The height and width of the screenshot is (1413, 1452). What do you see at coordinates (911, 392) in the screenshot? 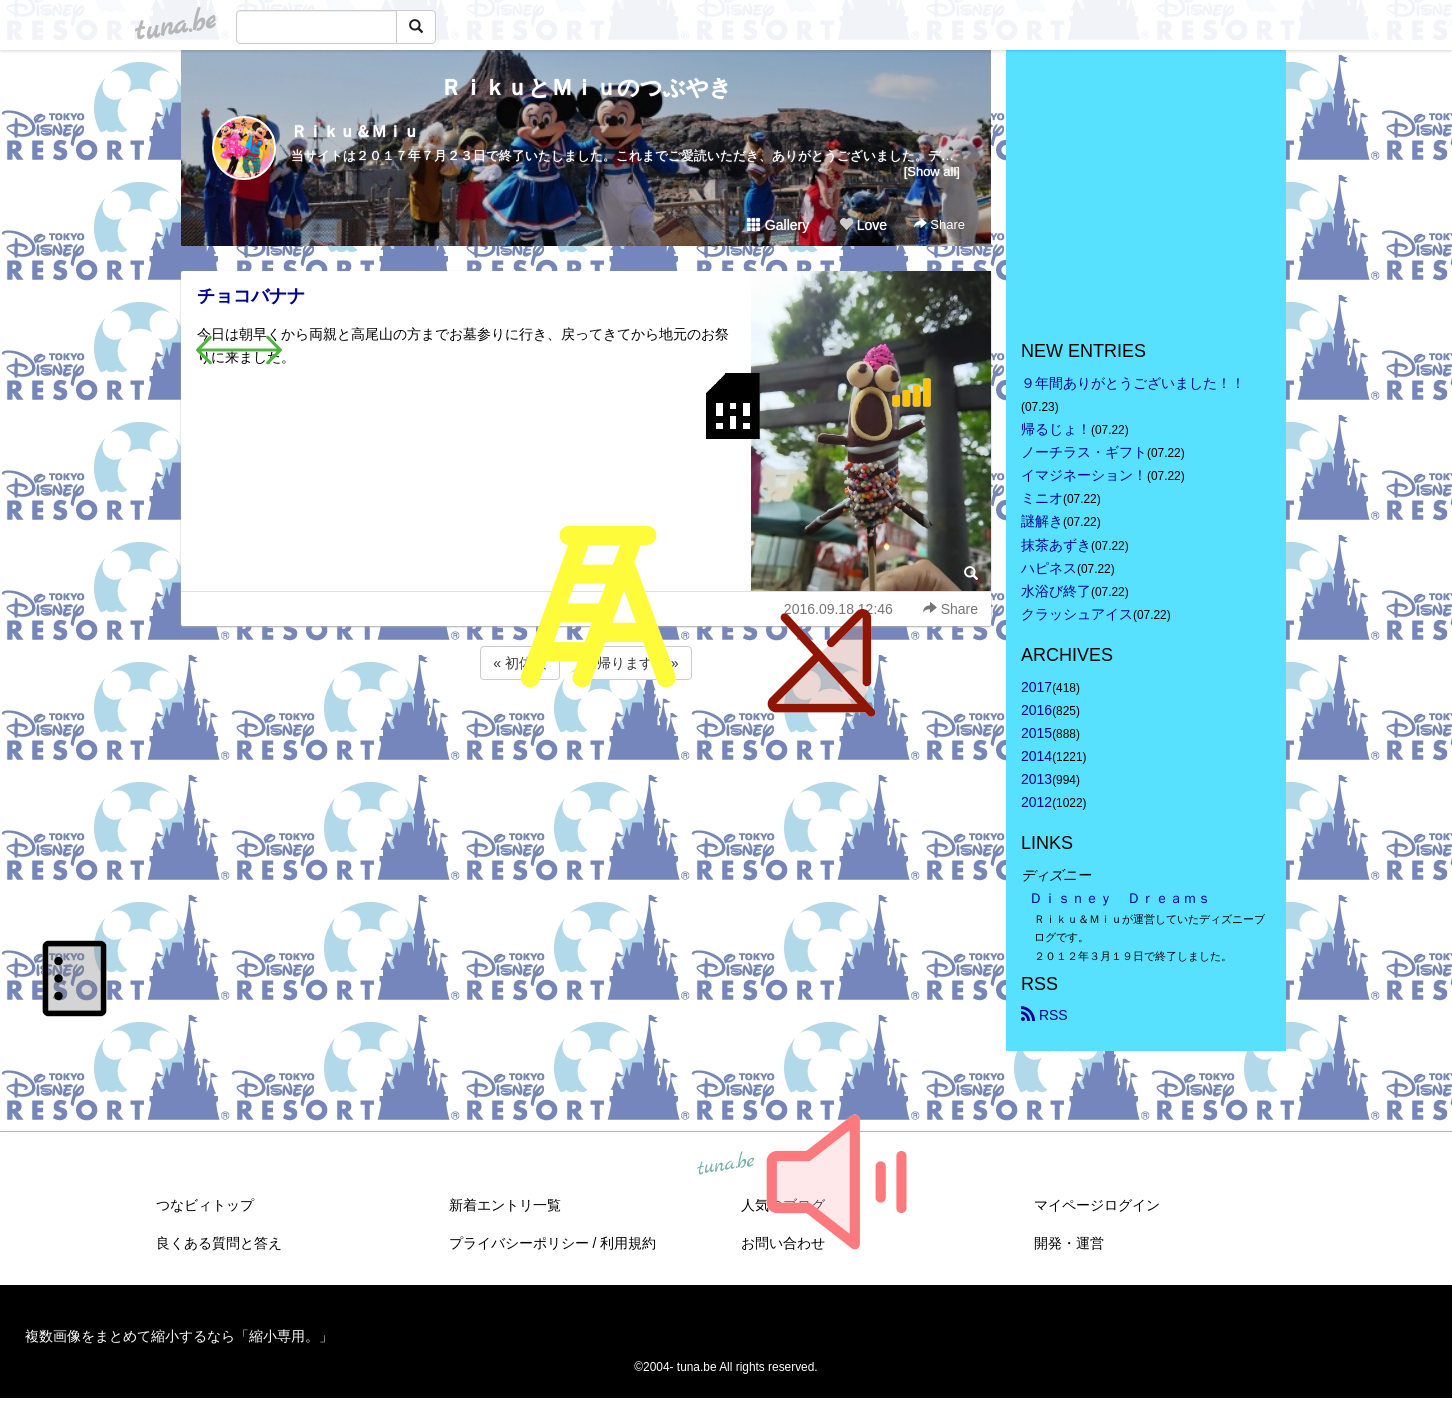
I see `indicates cellular signal strength` at bounding box center [911, 392].